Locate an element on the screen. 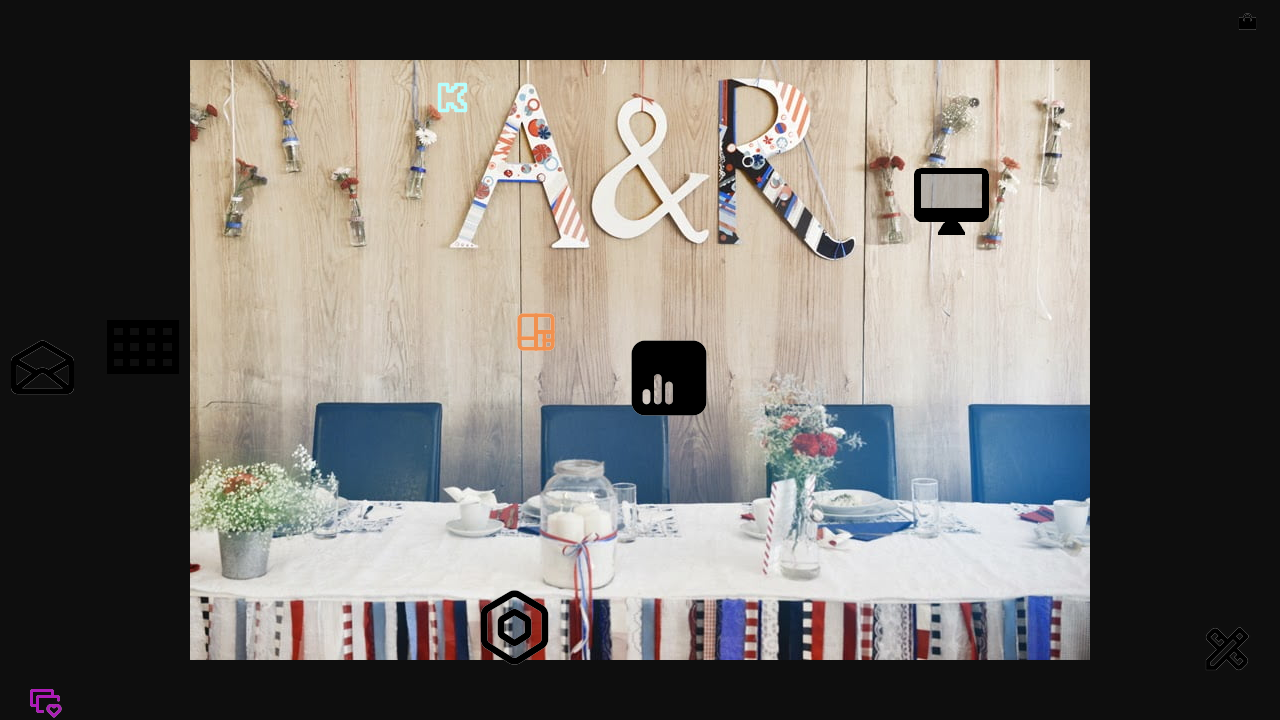  view treemap visualization is located at coordinates (536, 332).